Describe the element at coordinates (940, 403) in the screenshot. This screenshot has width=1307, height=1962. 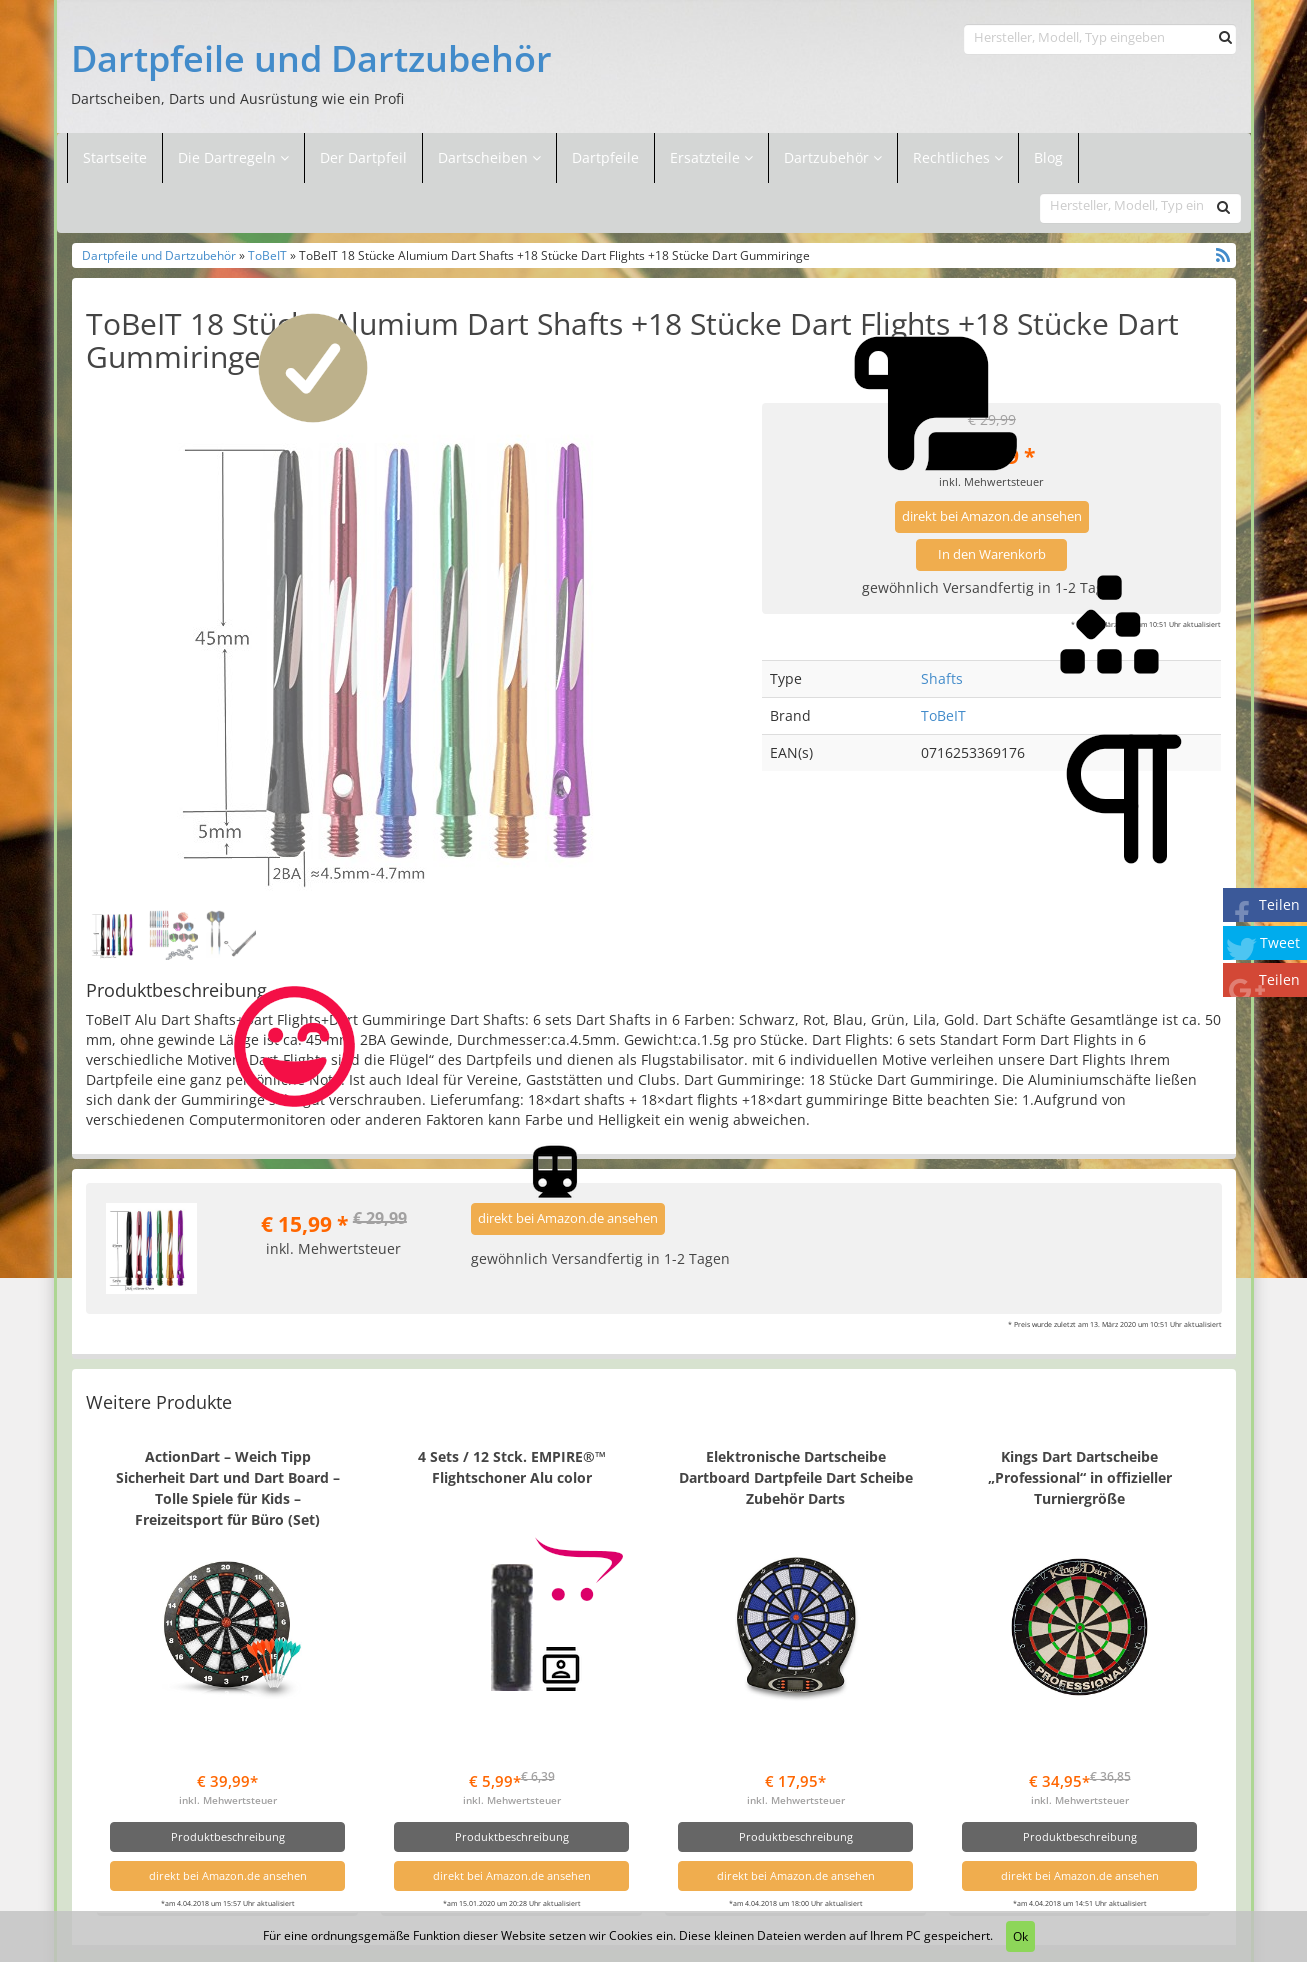
I see `view terms and conditions or legal document` at that location.